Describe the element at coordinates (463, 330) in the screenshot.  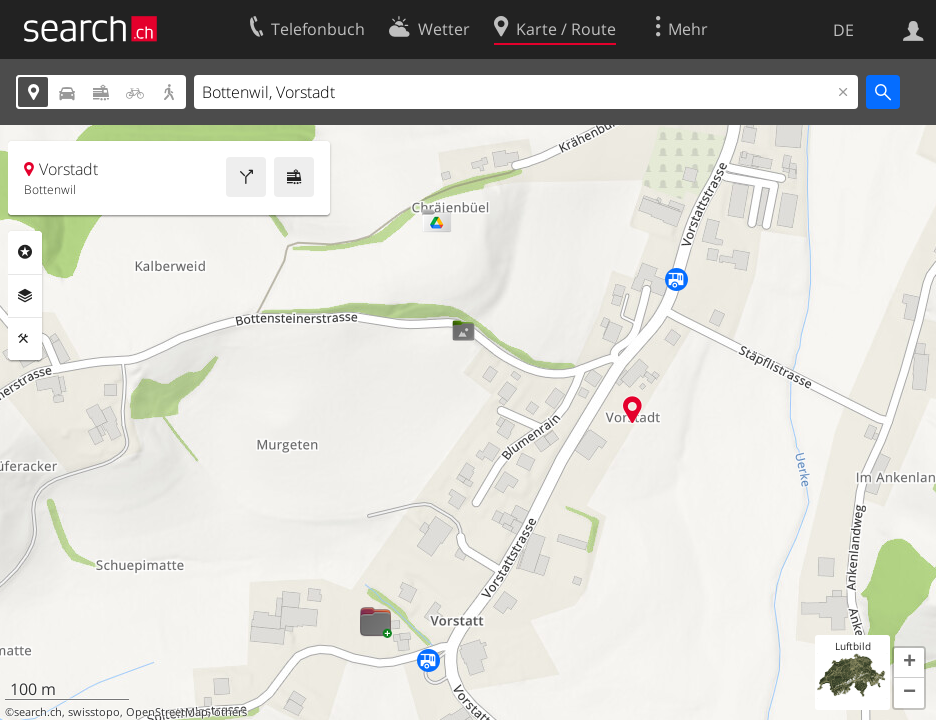
I see `open pictures folder` at that location.